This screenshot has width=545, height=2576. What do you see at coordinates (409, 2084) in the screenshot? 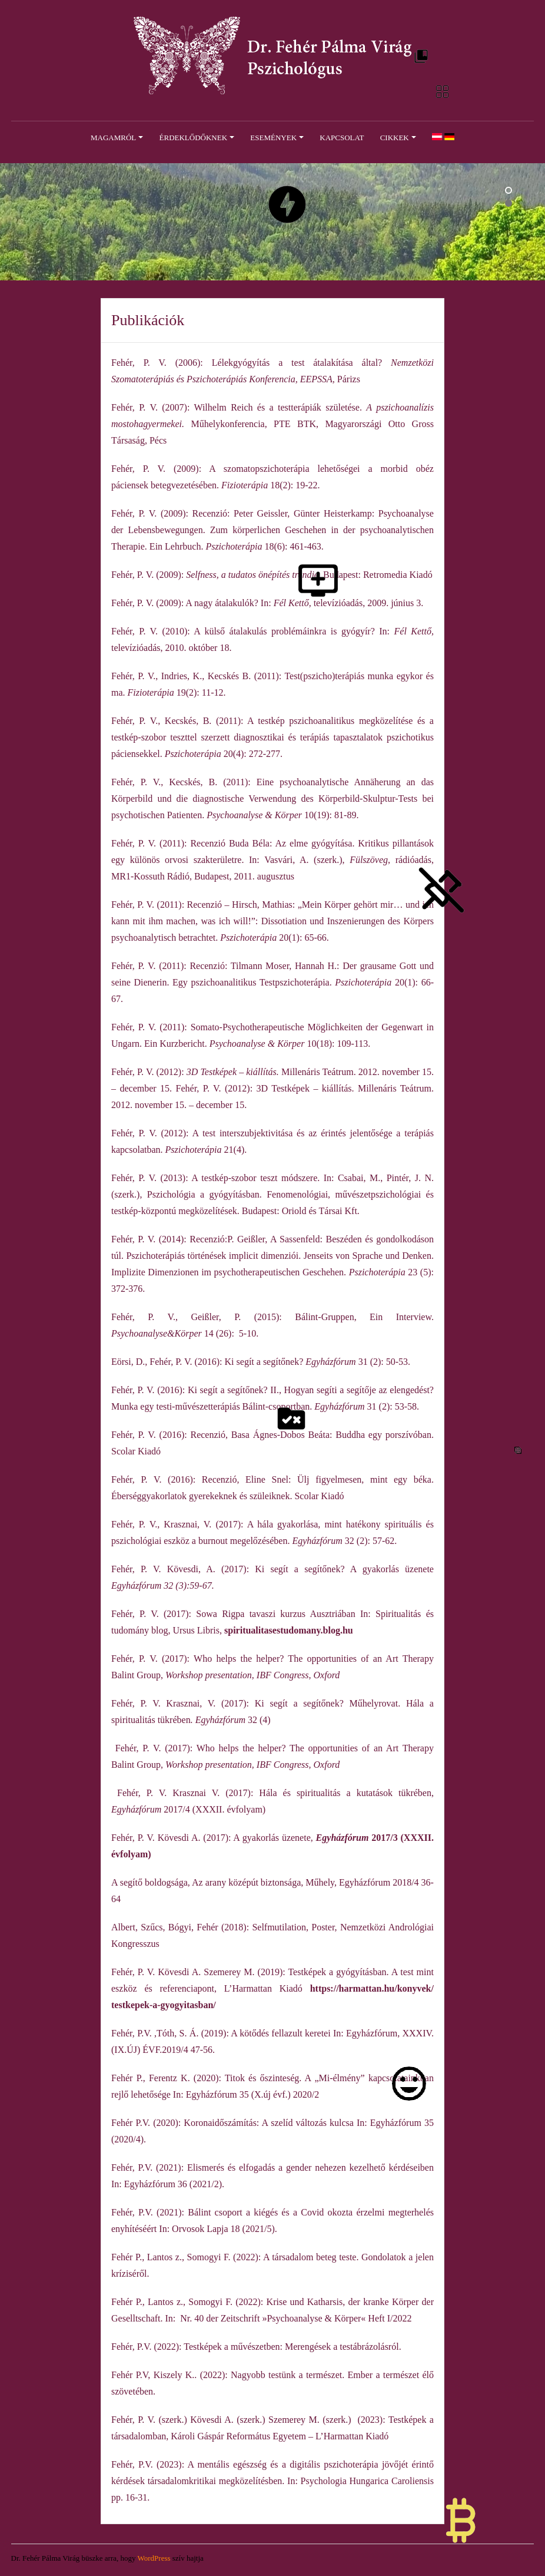
I see `set your mood or status` at bounding box center [409, 2084].